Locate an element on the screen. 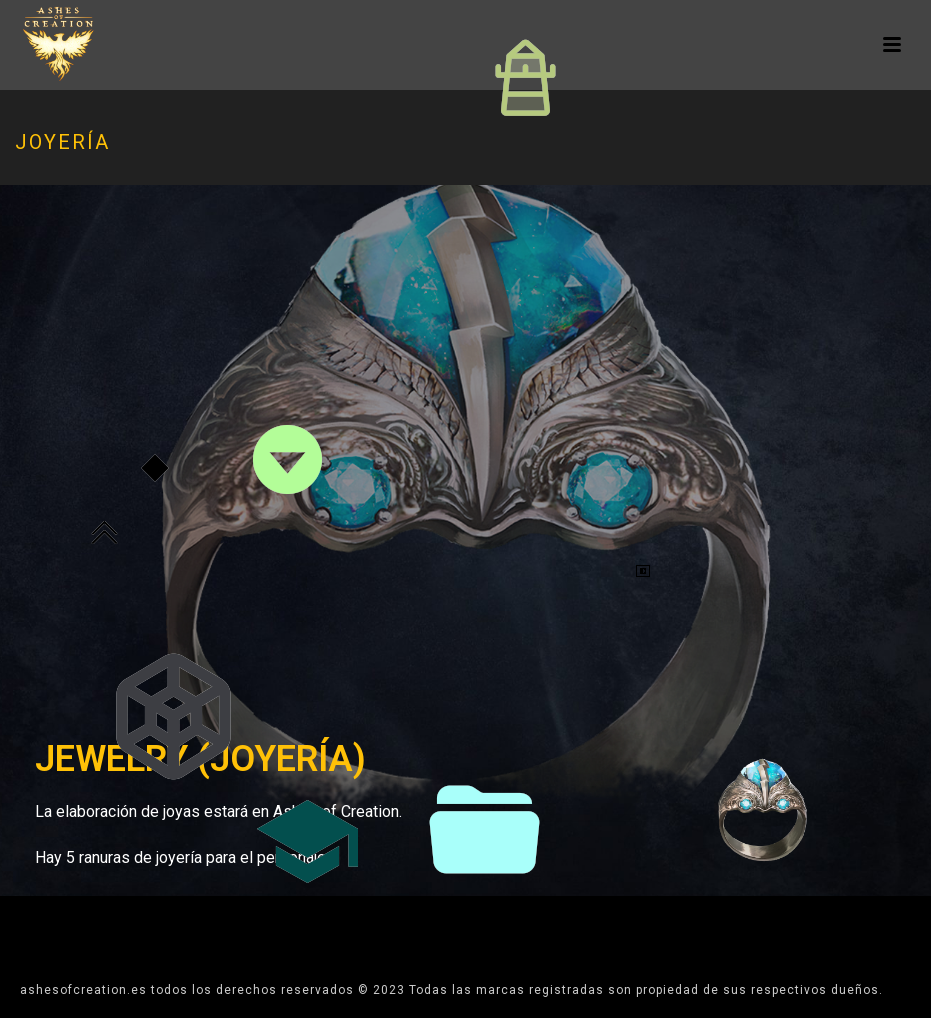  scroll to top of page is located at coordinates (104, 532).